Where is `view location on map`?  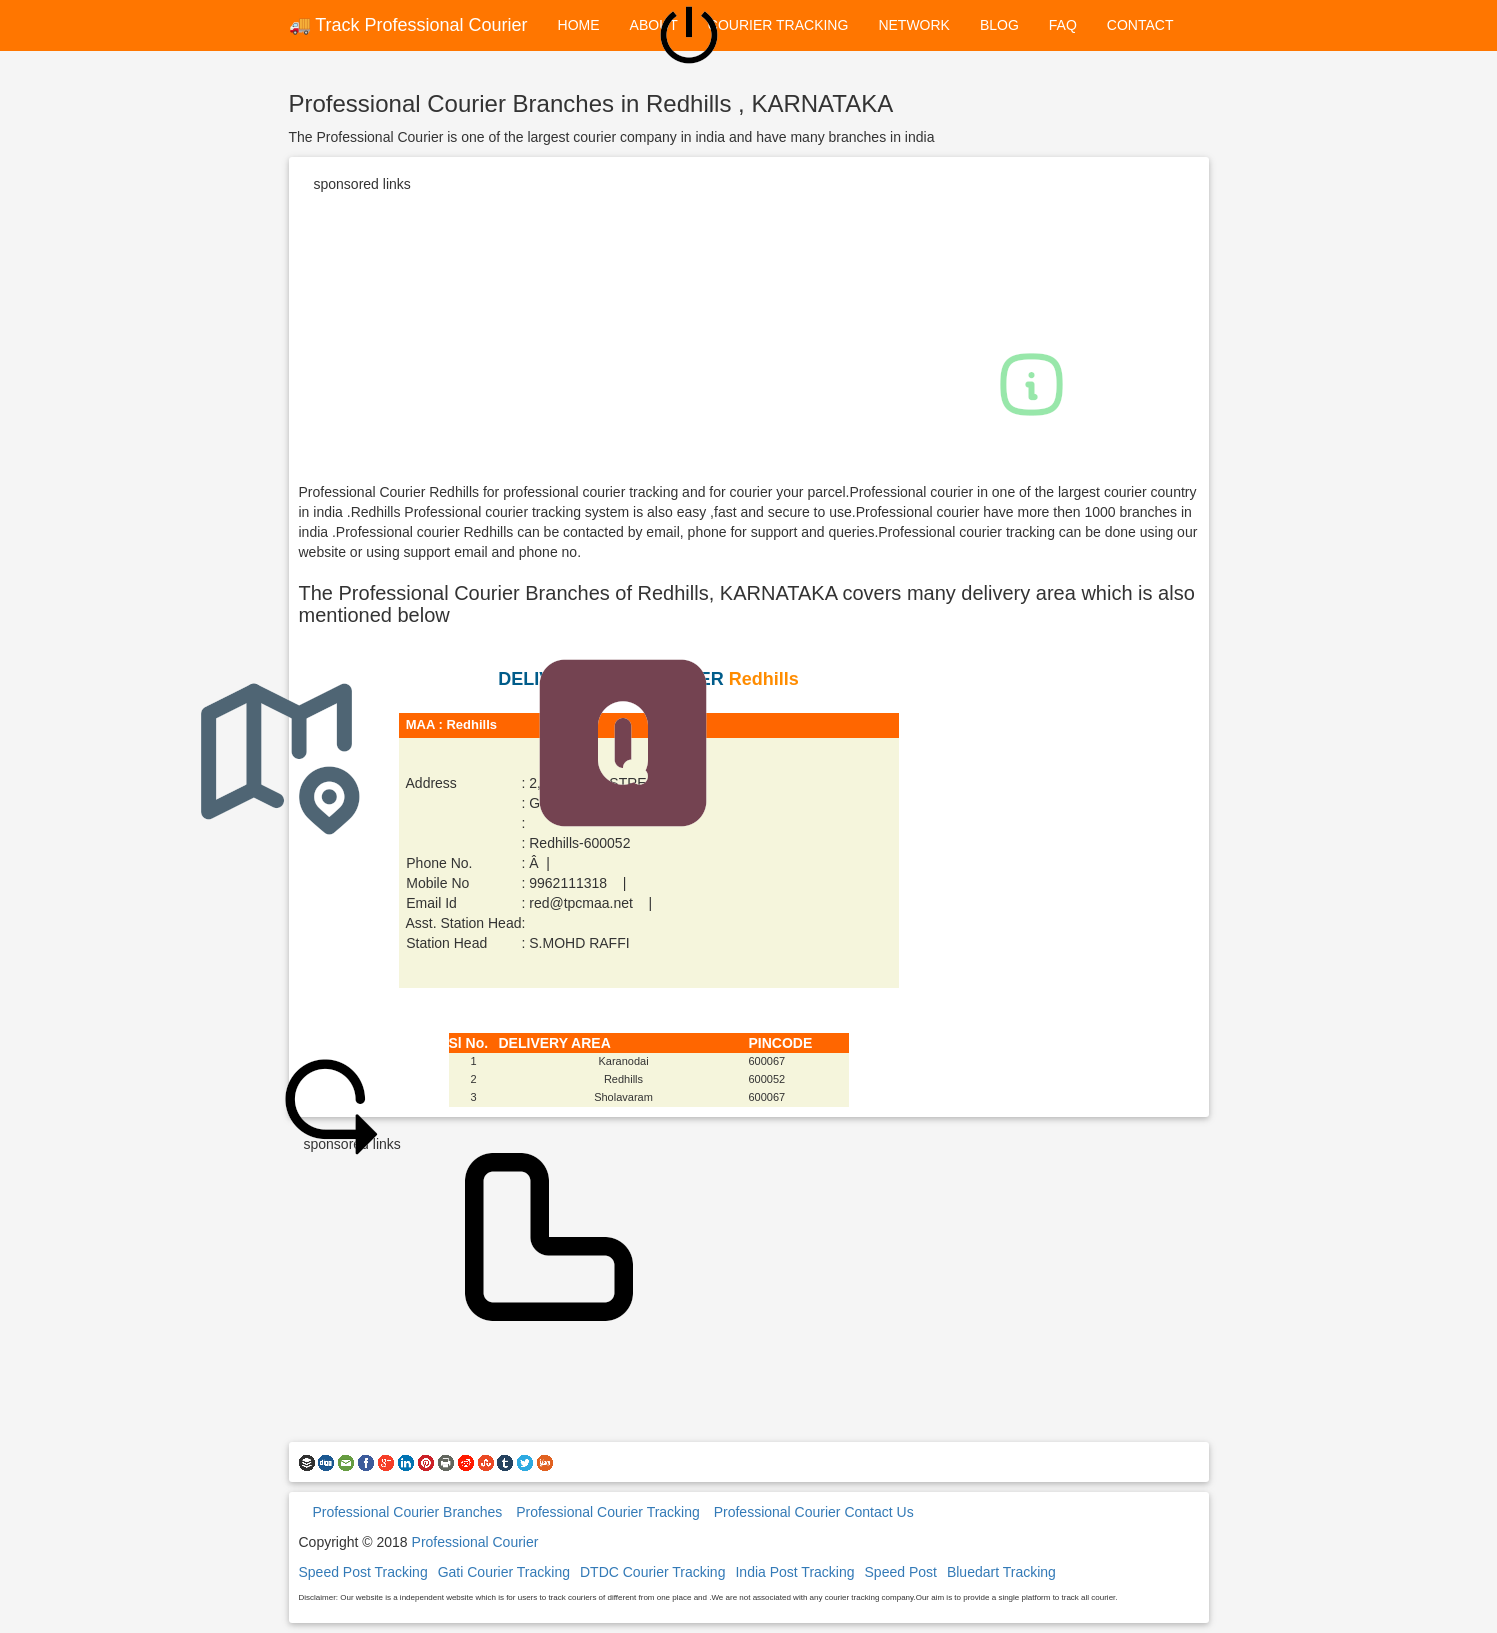
view location on map is located at coordinates (276, 751).